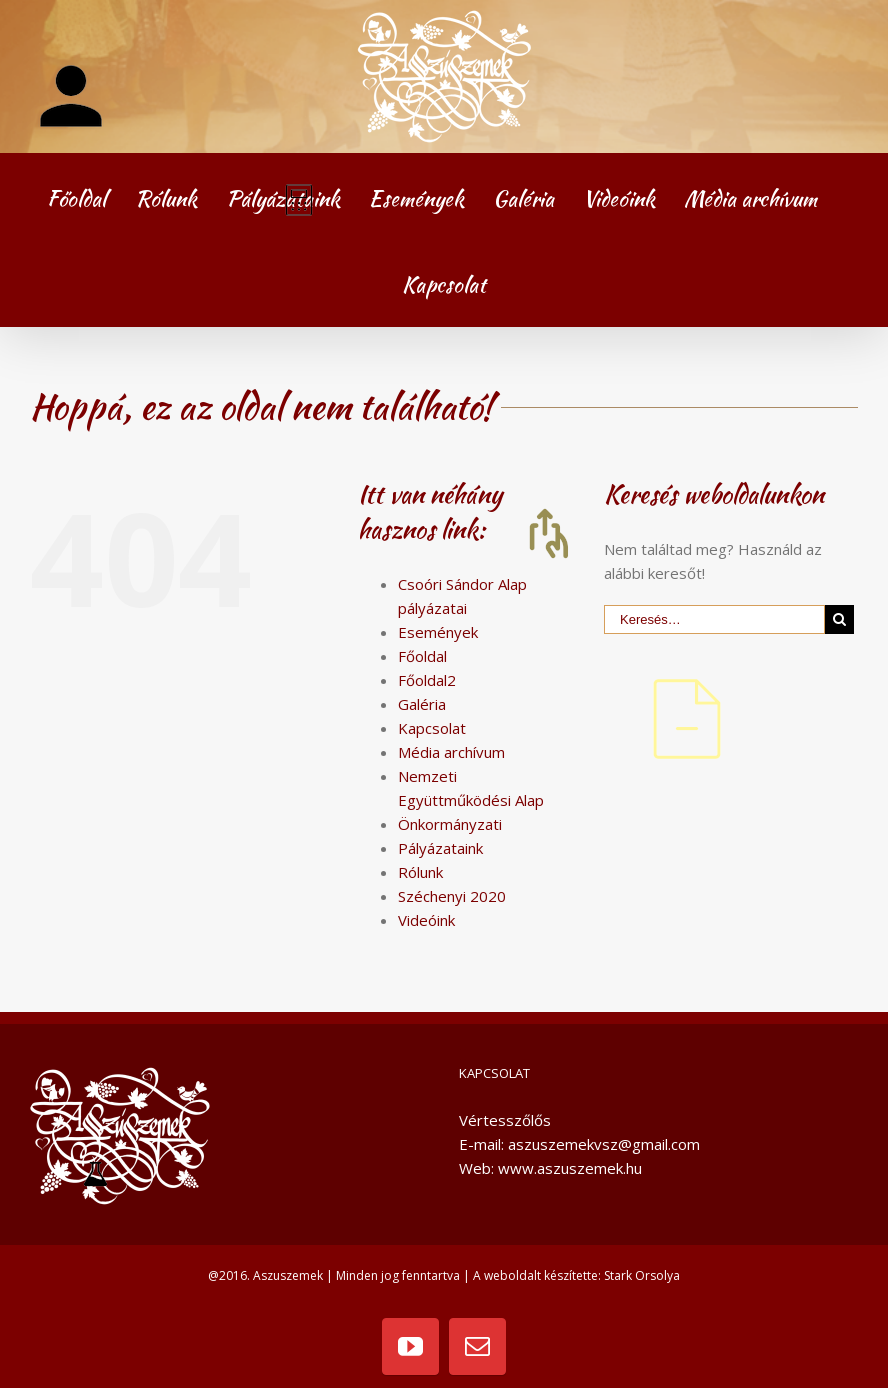 Image resolution: width=888 pixels, height=1388 pixels. Describe the element at coordinates (299, 200) in the screenshot. I see `open the calculator app` at that location.